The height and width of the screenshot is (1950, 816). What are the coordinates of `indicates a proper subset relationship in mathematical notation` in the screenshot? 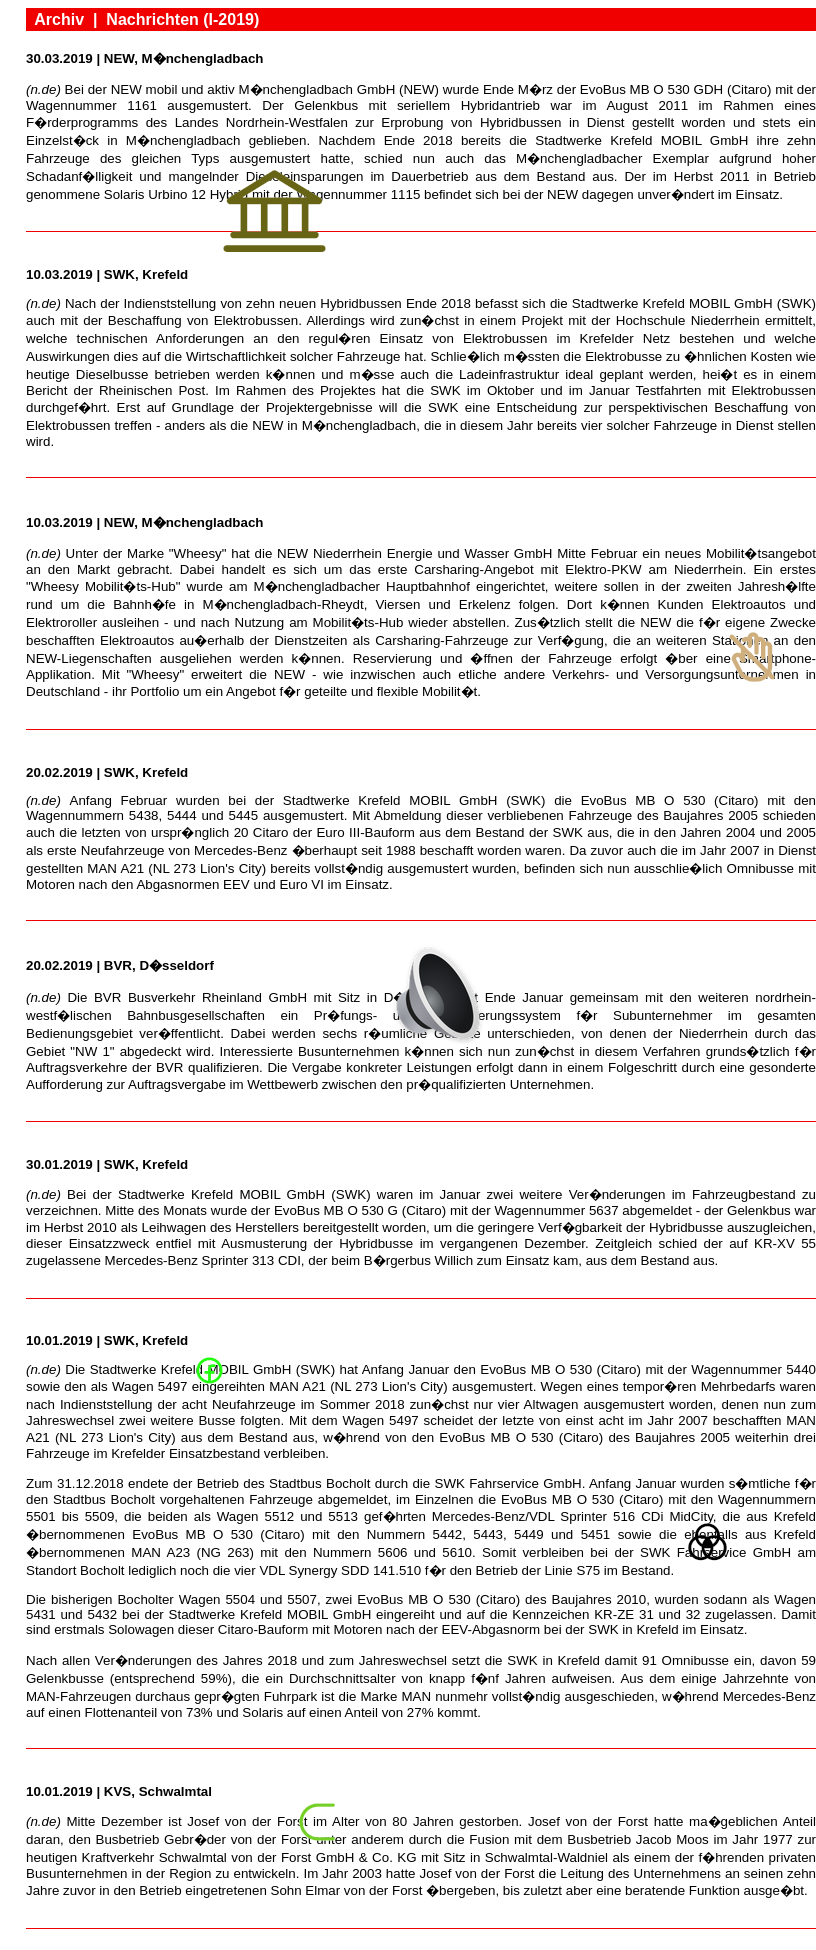 It's located at (318, 1822).